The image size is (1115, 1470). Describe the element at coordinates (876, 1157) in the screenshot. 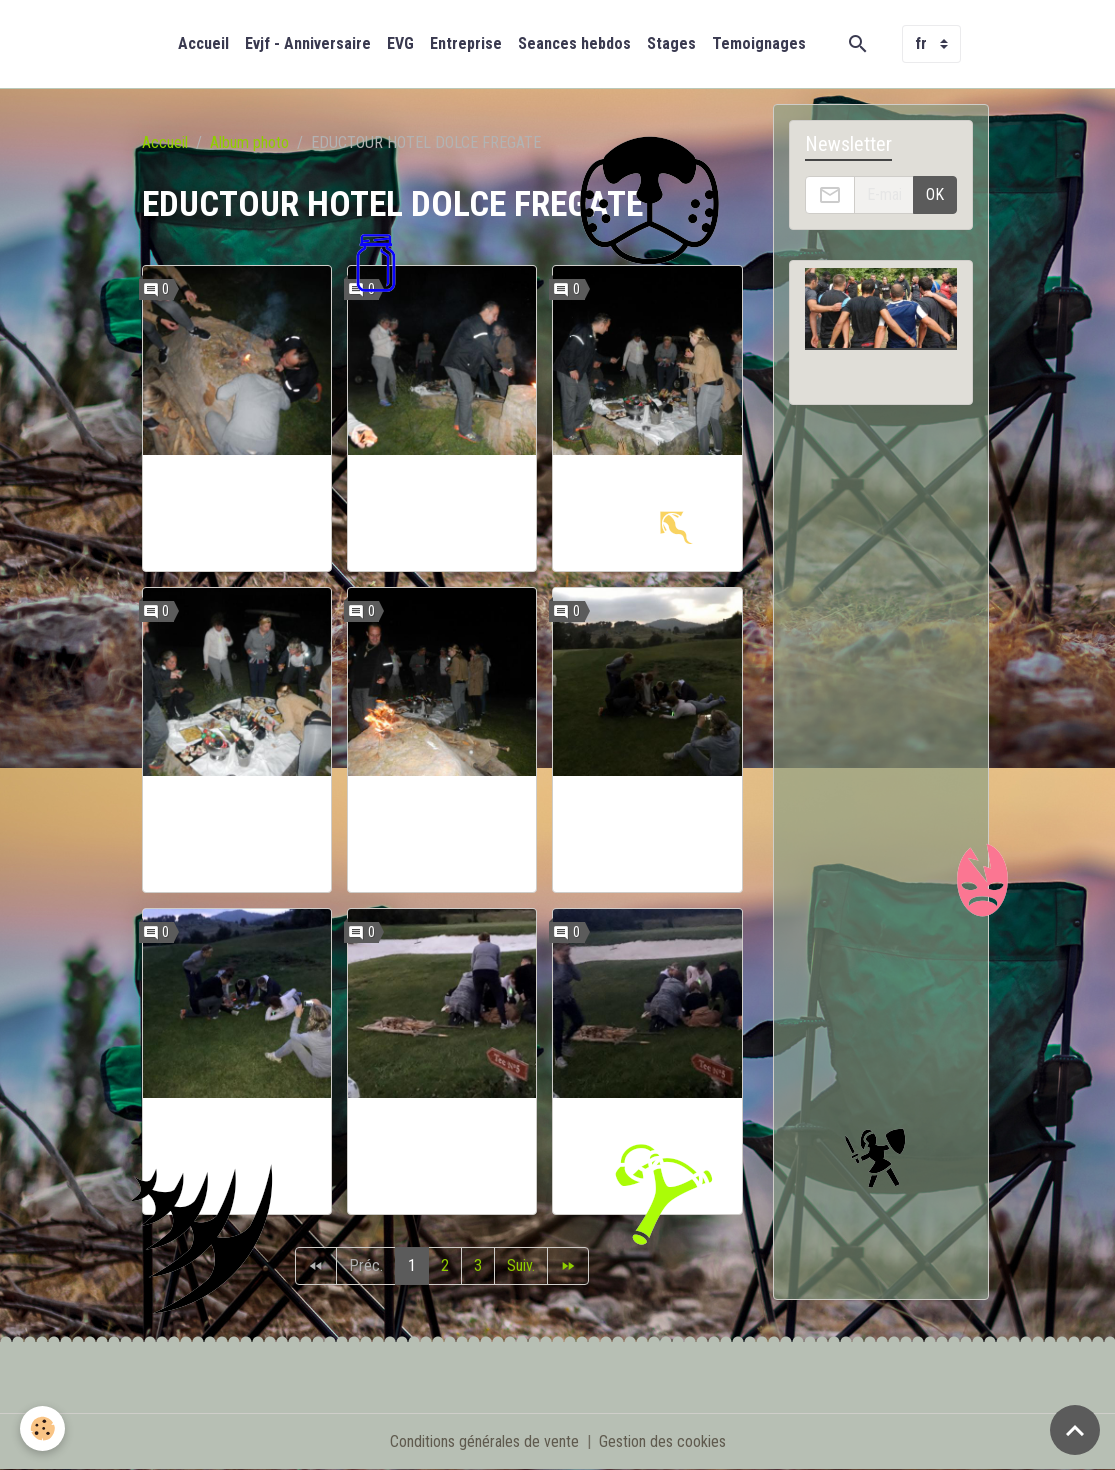

I see `select female warrior character class` at that location.